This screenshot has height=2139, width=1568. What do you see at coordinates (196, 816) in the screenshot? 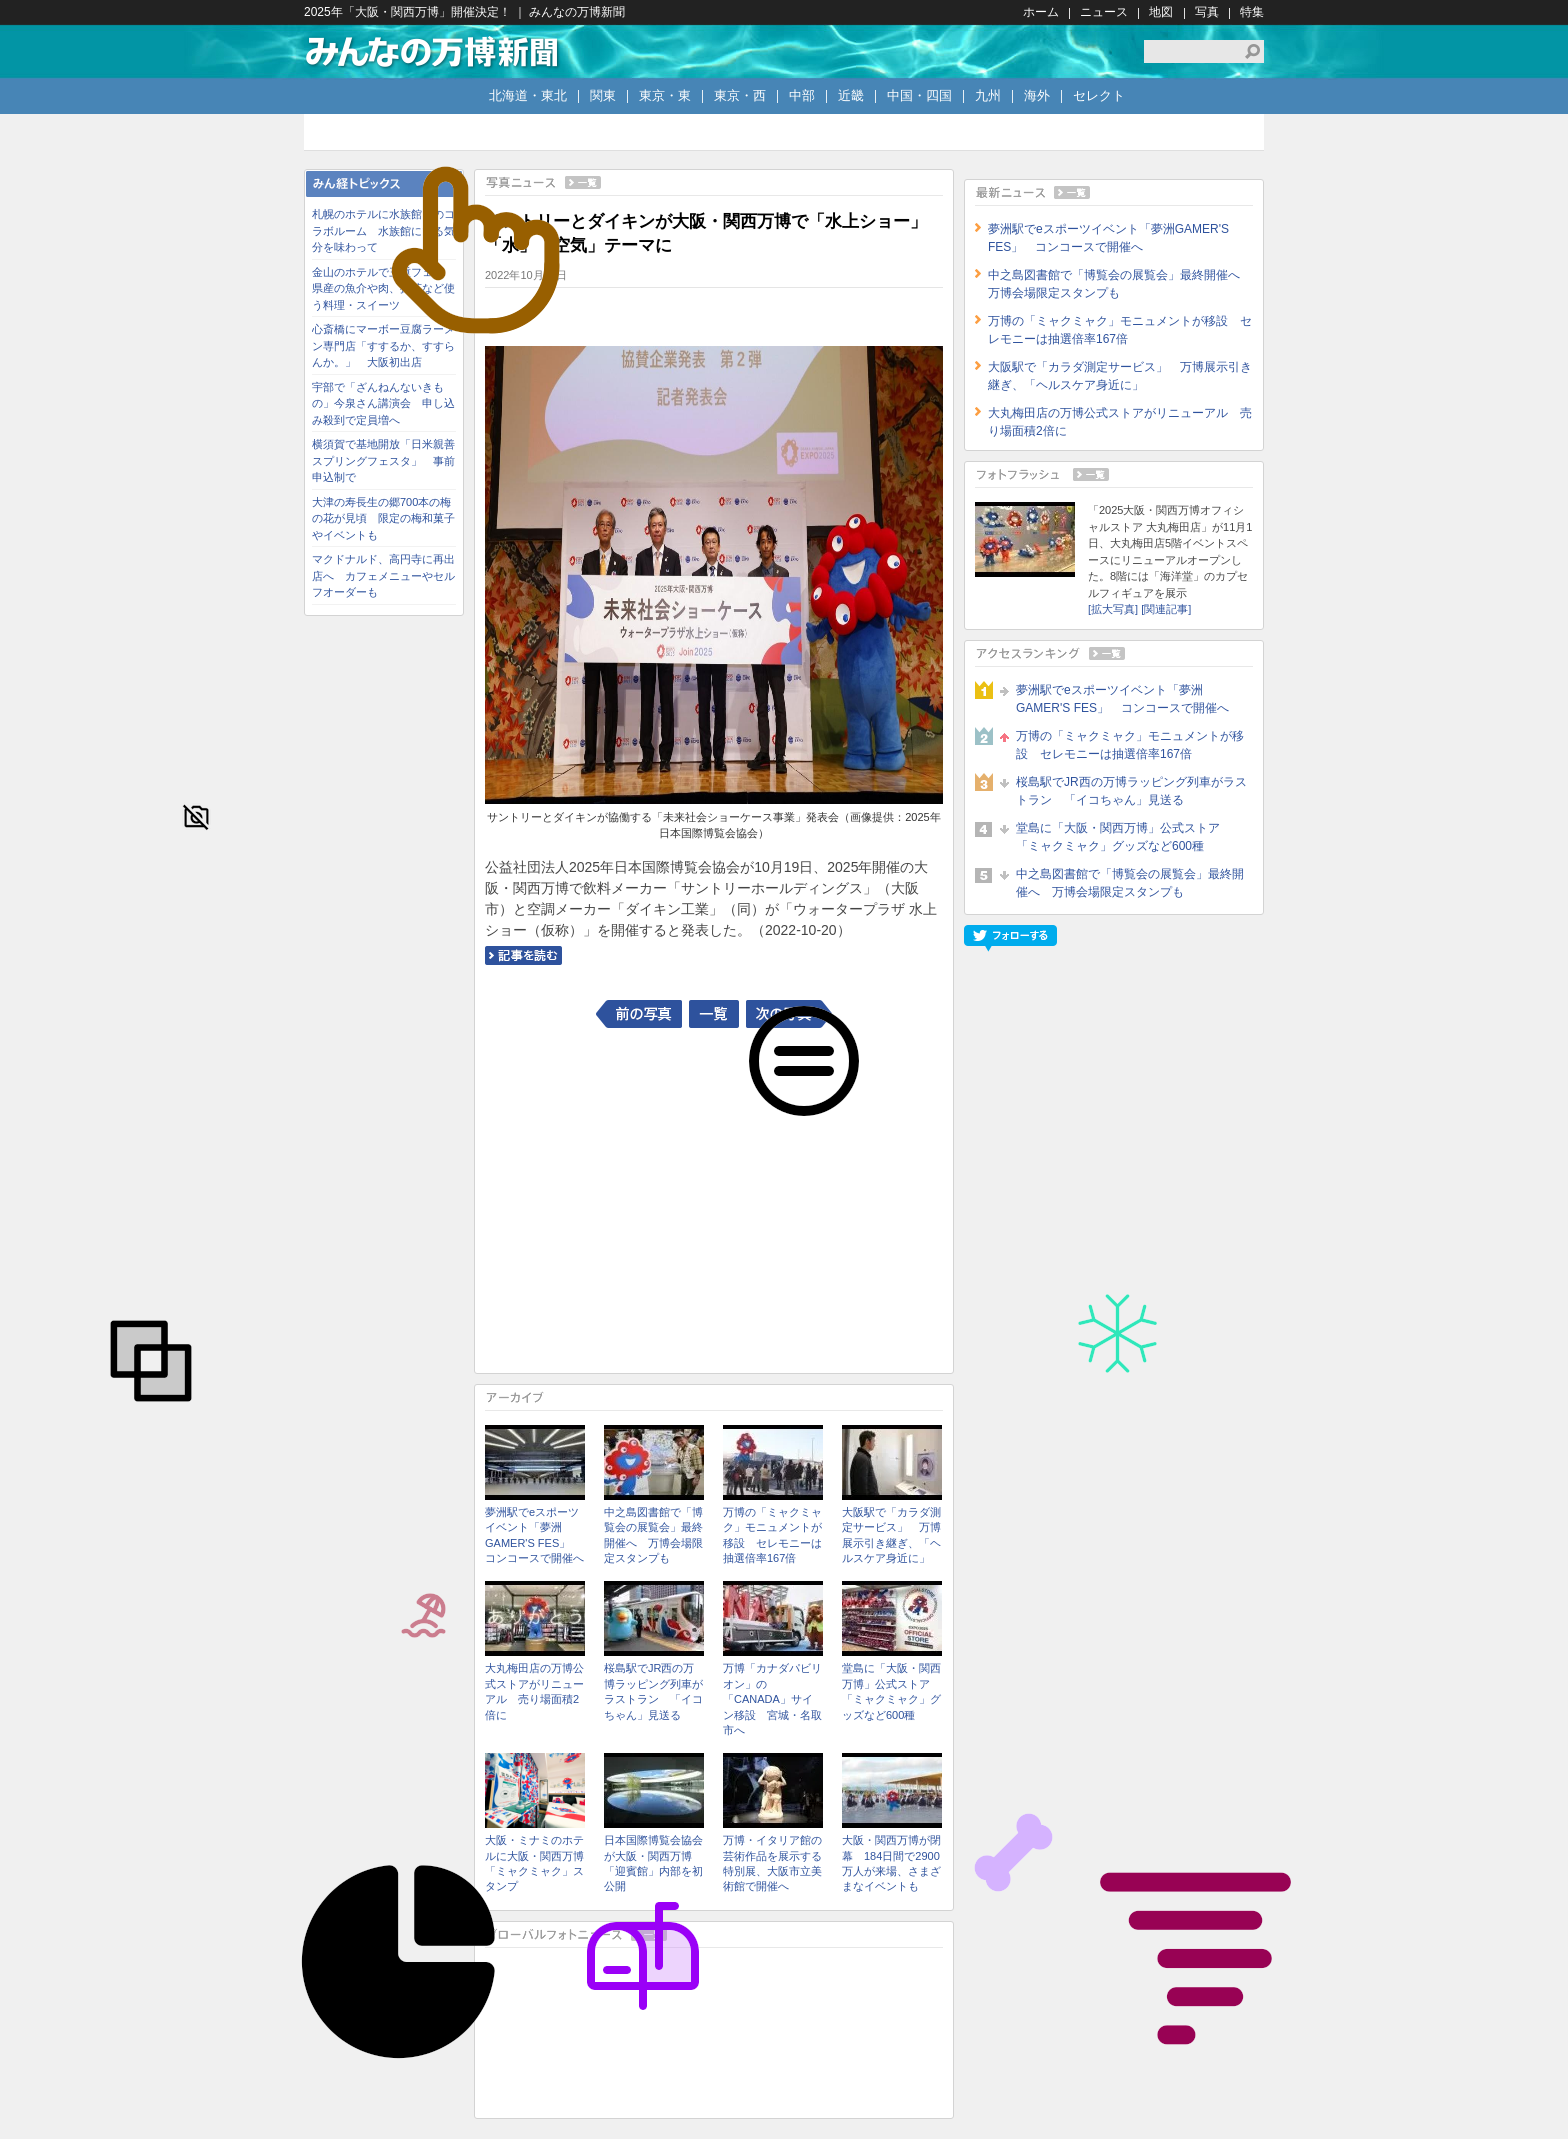
I see `photography not allowed in this area` at bounding box center [196, 816].